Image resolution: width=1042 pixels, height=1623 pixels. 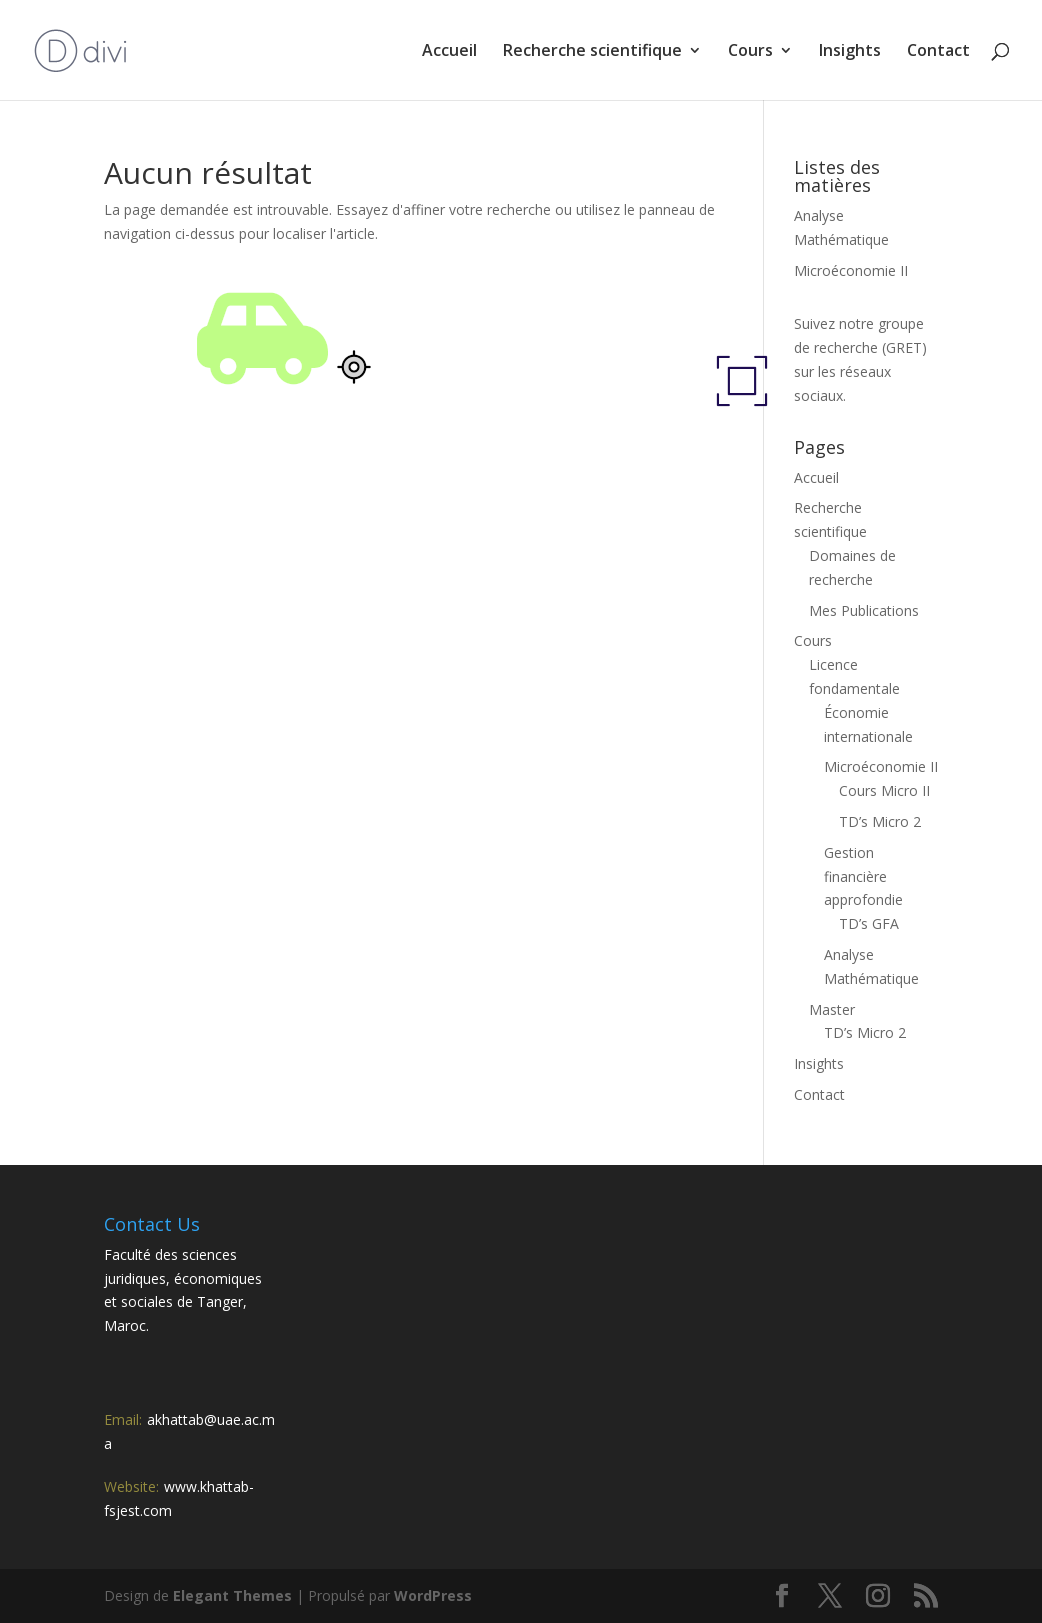 What do you see at coordinates (262, 338) in the screenshot?
I see `access vehicle or car-related features` at bounding box center [262, 338].